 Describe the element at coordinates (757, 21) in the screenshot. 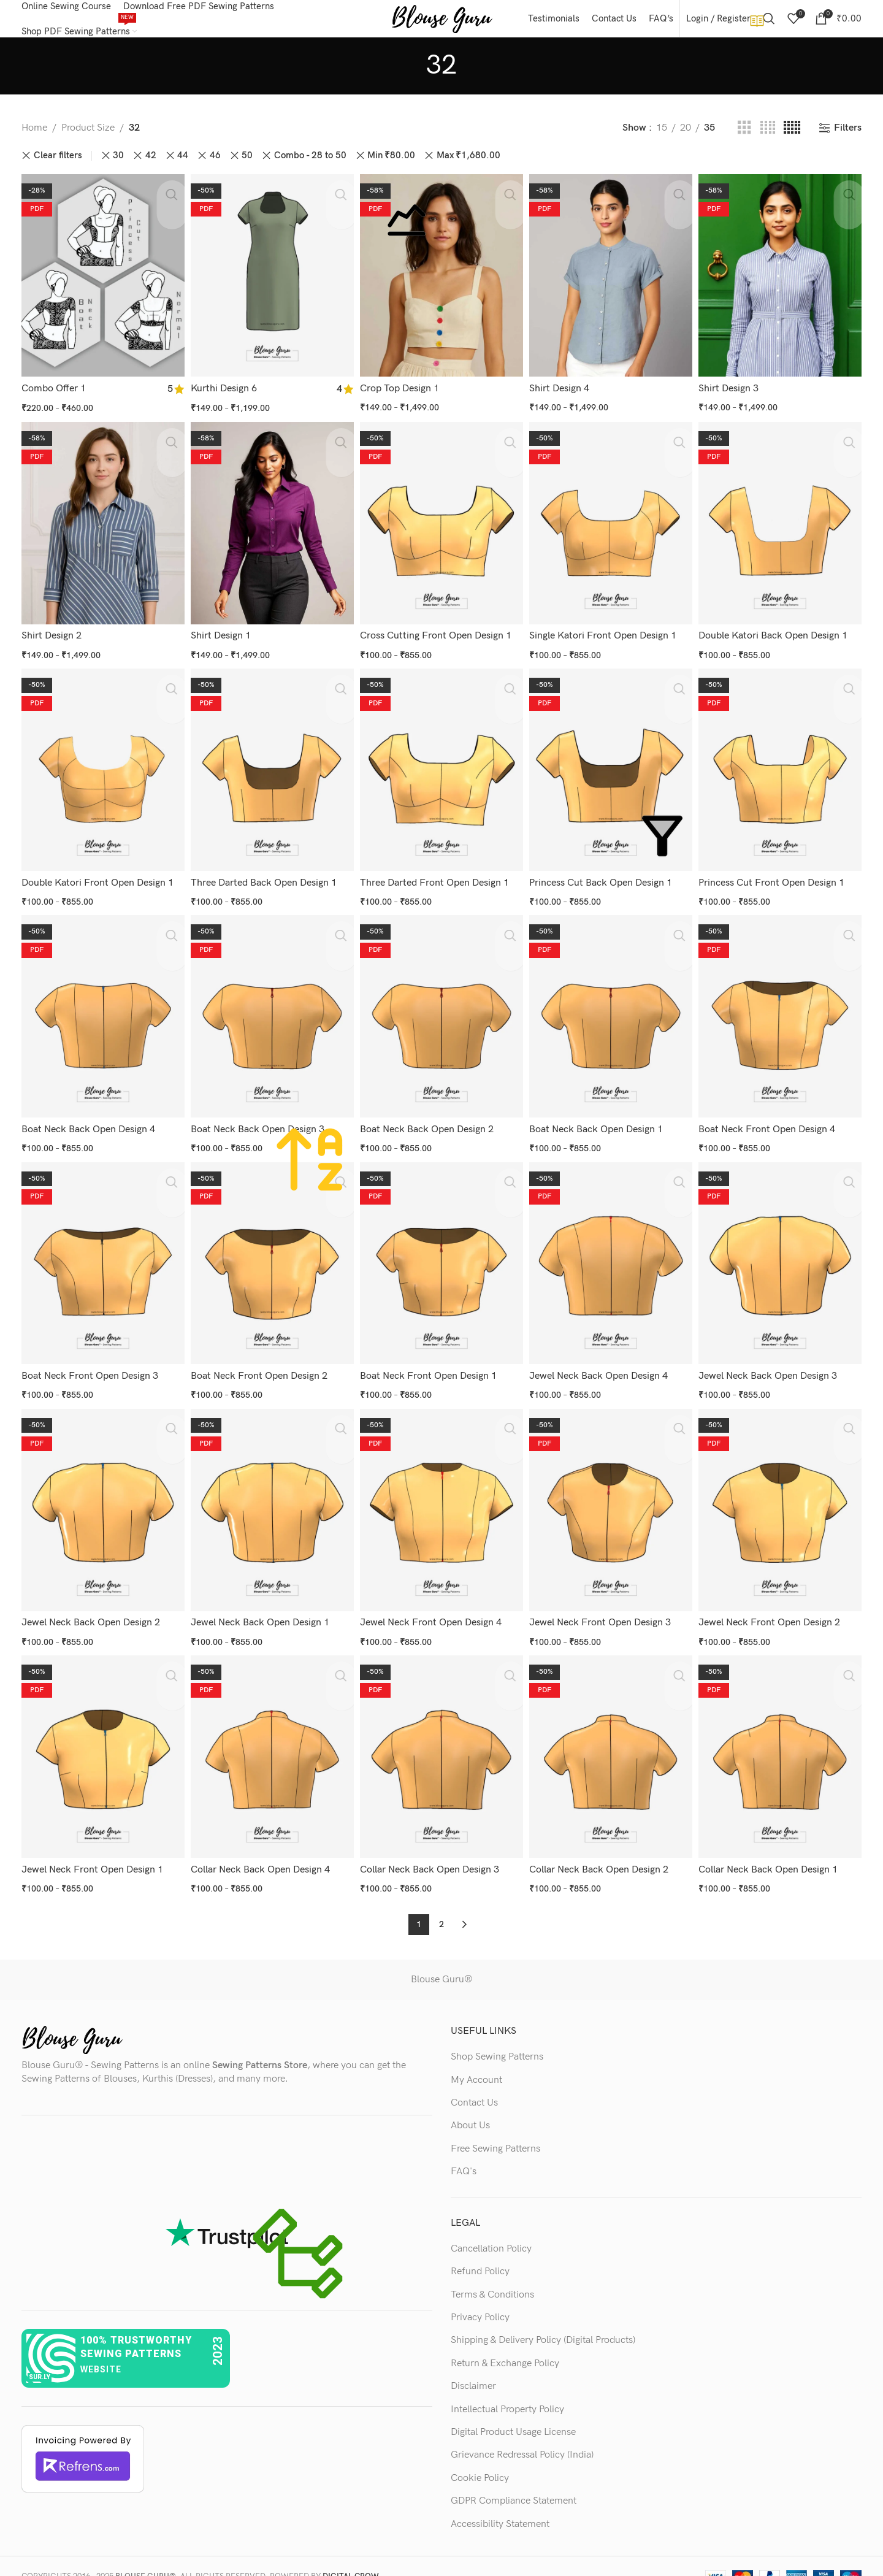

I see `open documentation or help guide` at that location.